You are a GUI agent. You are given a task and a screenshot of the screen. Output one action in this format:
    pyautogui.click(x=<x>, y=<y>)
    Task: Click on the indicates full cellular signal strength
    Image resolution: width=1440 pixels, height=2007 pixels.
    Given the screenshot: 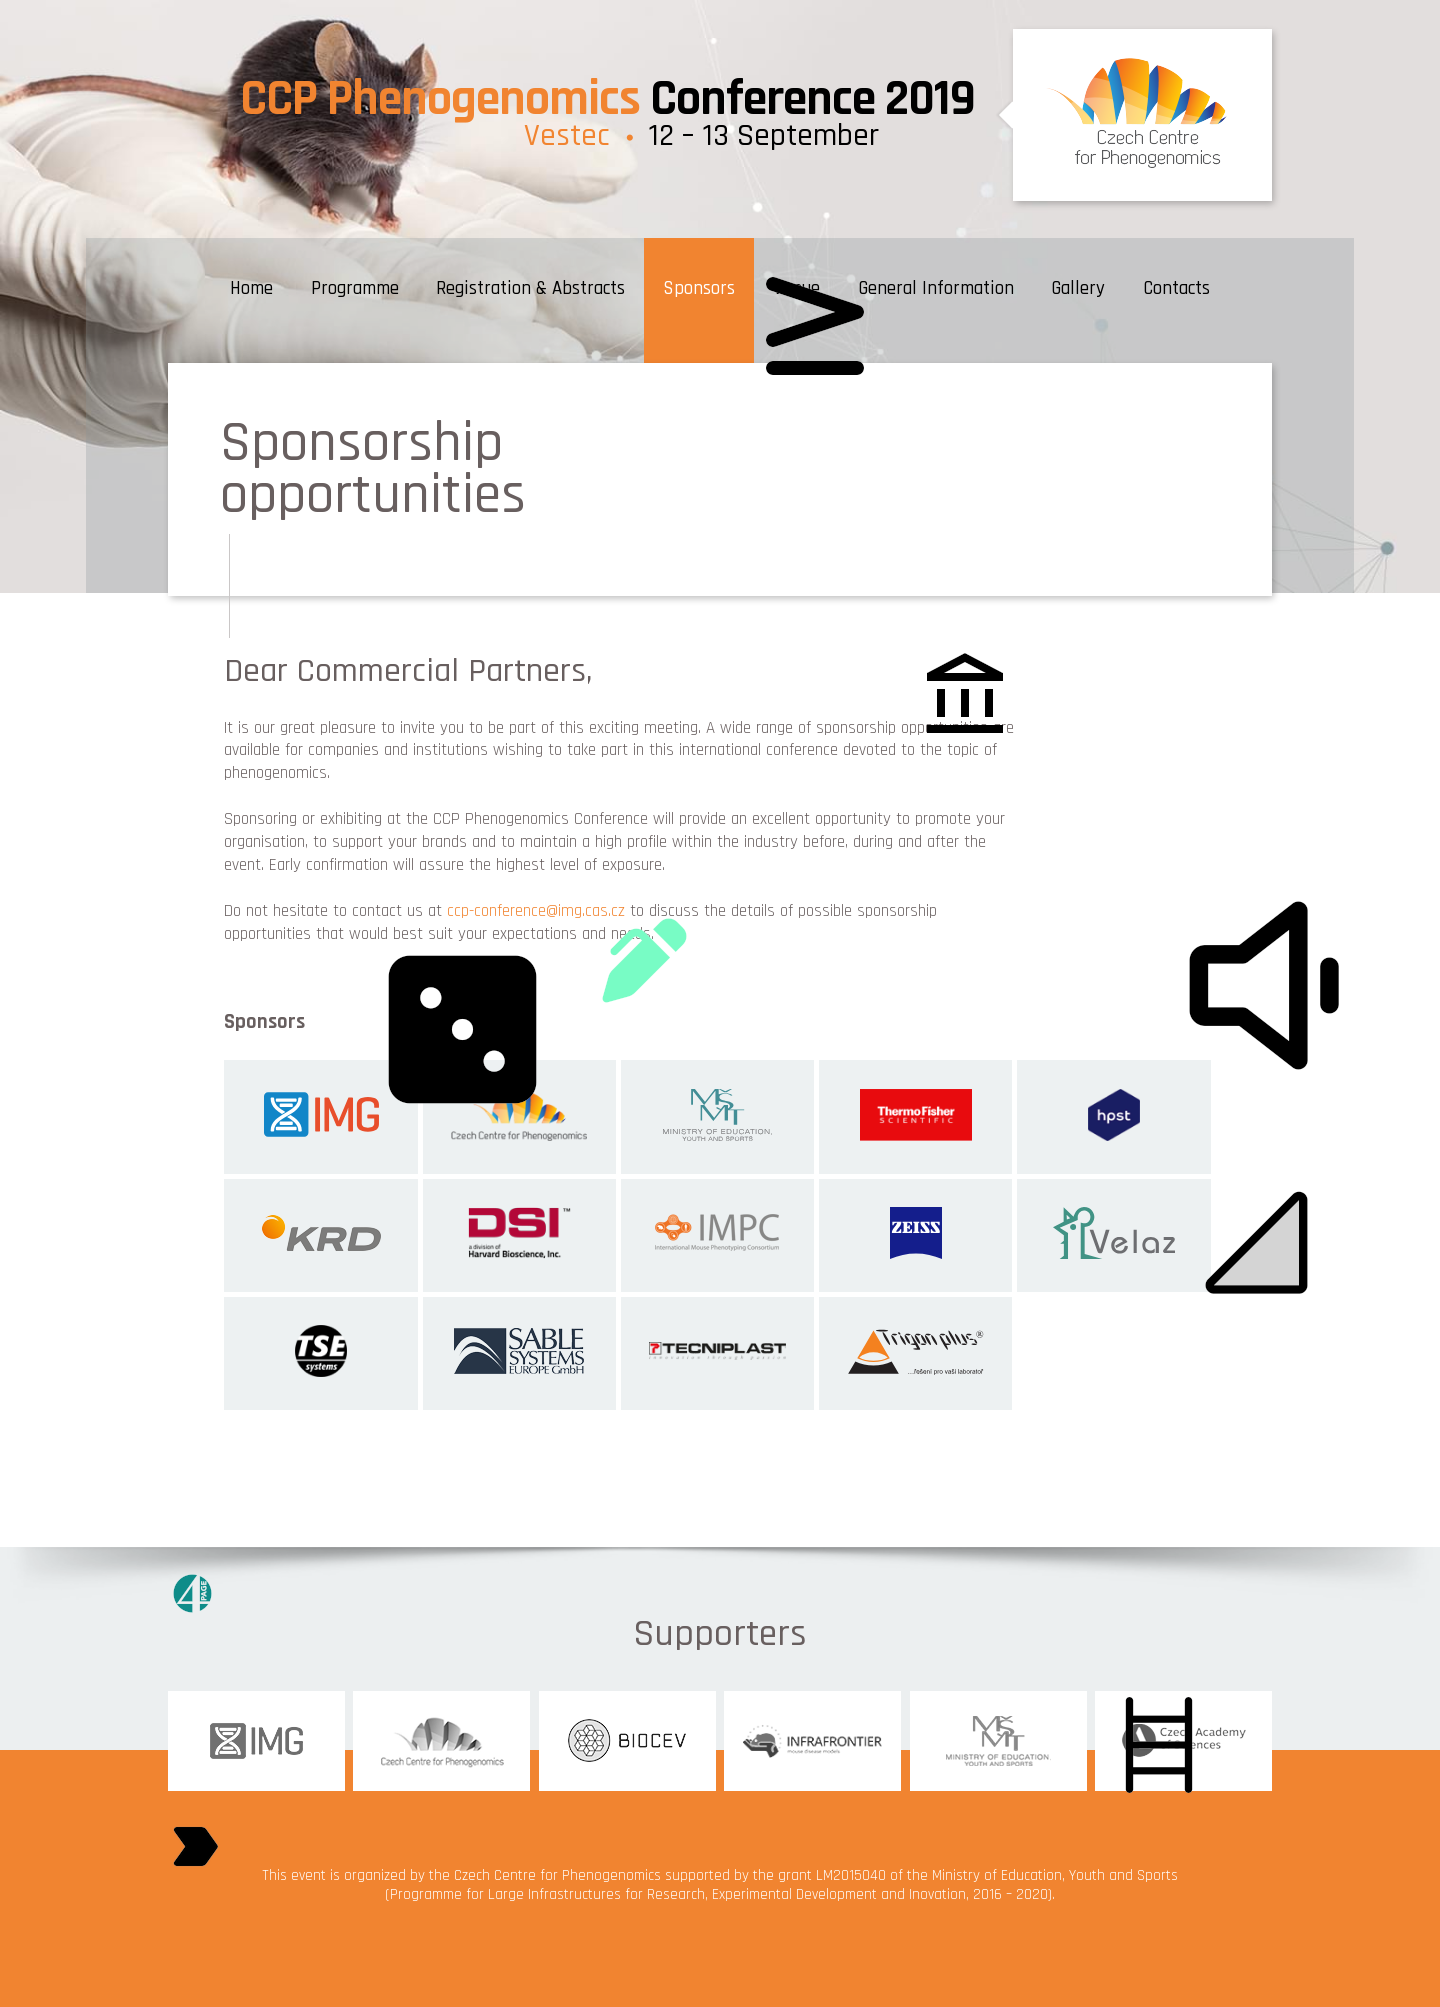 What is the action you would take?
    pyautogui.click(x=1265, y=1247)
    